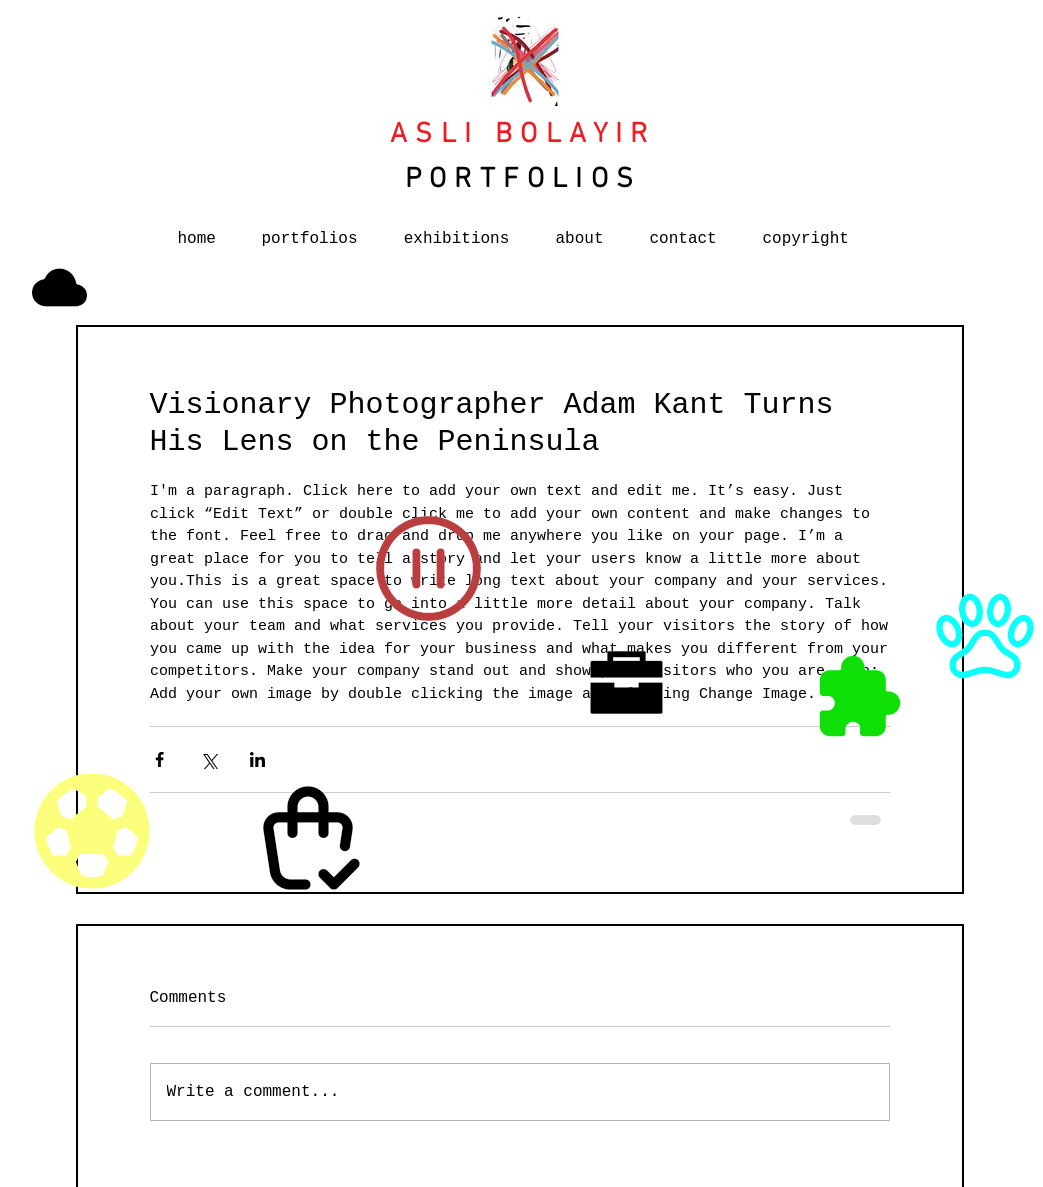 This screenshot has width=1043, height=1187. I want to click on access football or soccer content, so click(92, 831).